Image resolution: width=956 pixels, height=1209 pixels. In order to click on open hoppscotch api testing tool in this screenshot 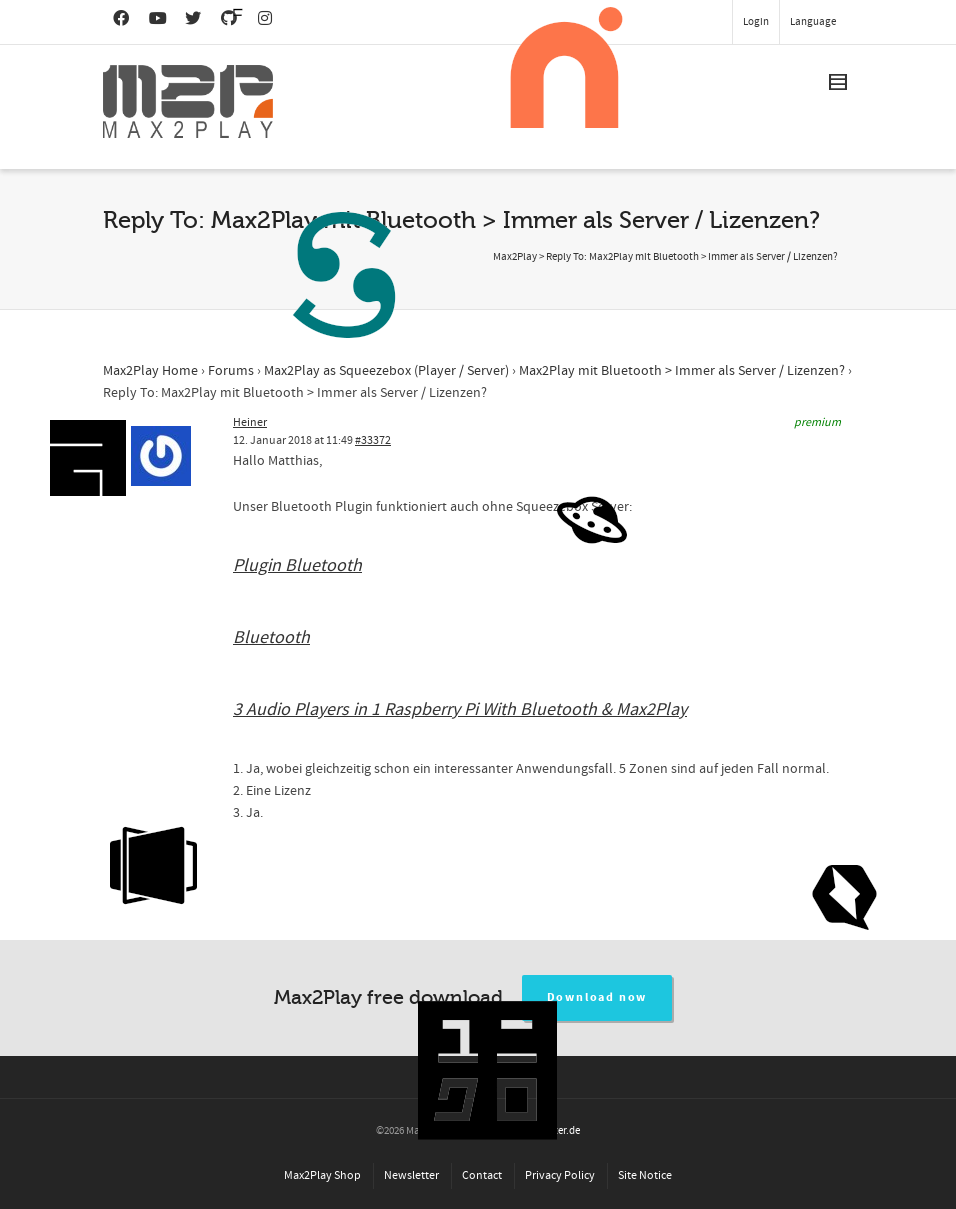, I will do `click(592, 520)`.